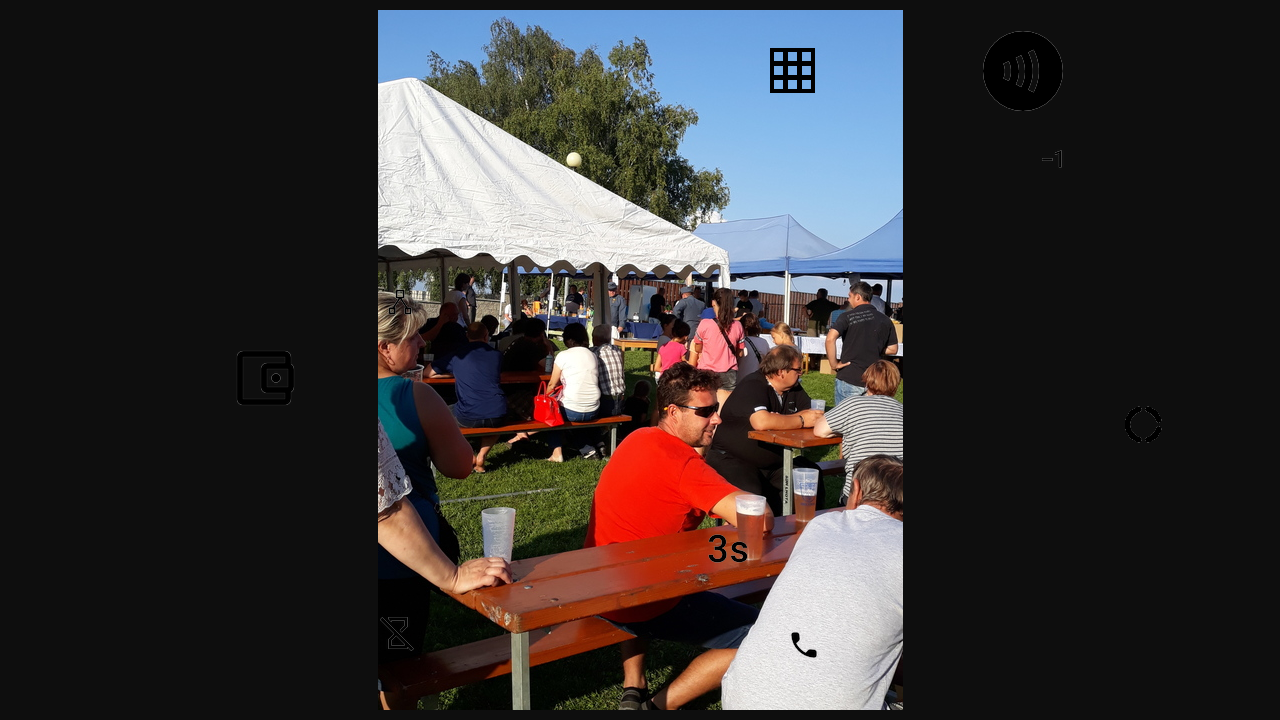 Image resolution: width=1280 pixels, height=720 pixels. What do you see at coordinates (804, 645) in the screenshot?
I see `make a phone call` at bounding box center [804, 645].